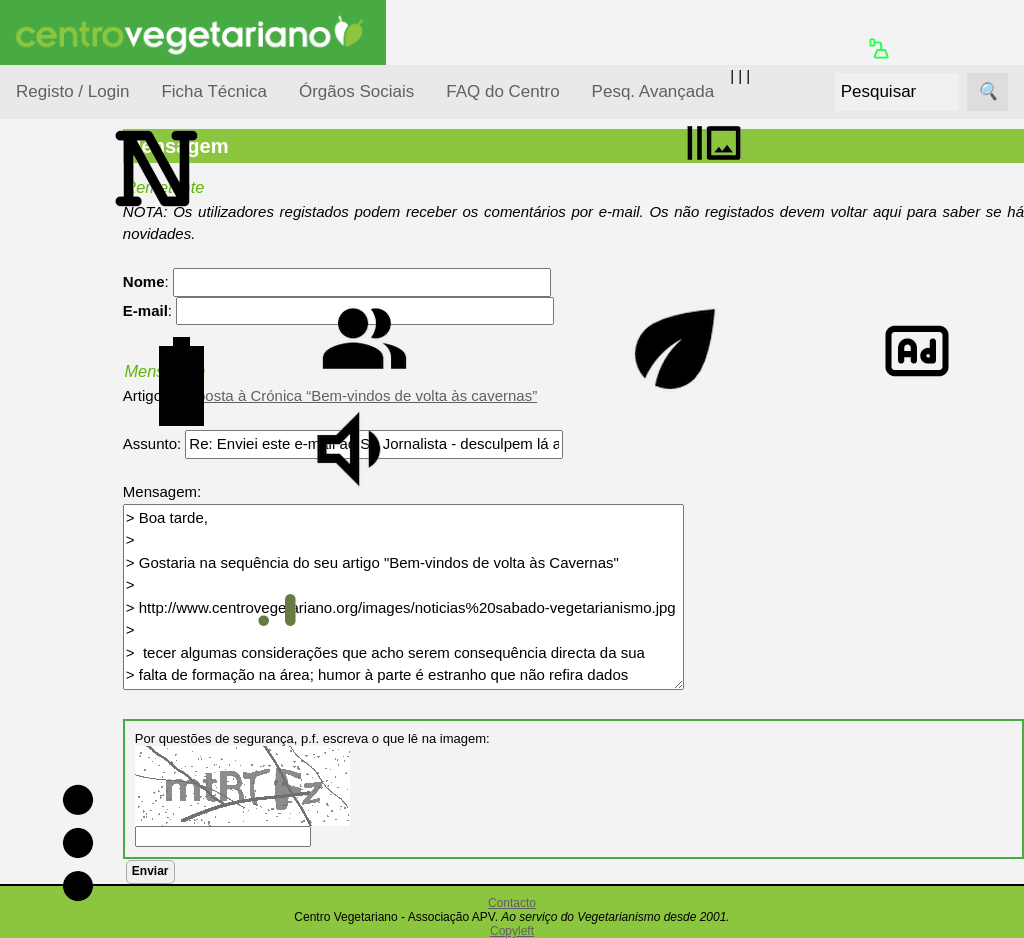 This screenshot has width=1024, height=938. Describe the element at coordinates (714, 143) in the screenshot. I see `enable burst mode for rapid photo capture` at that location.